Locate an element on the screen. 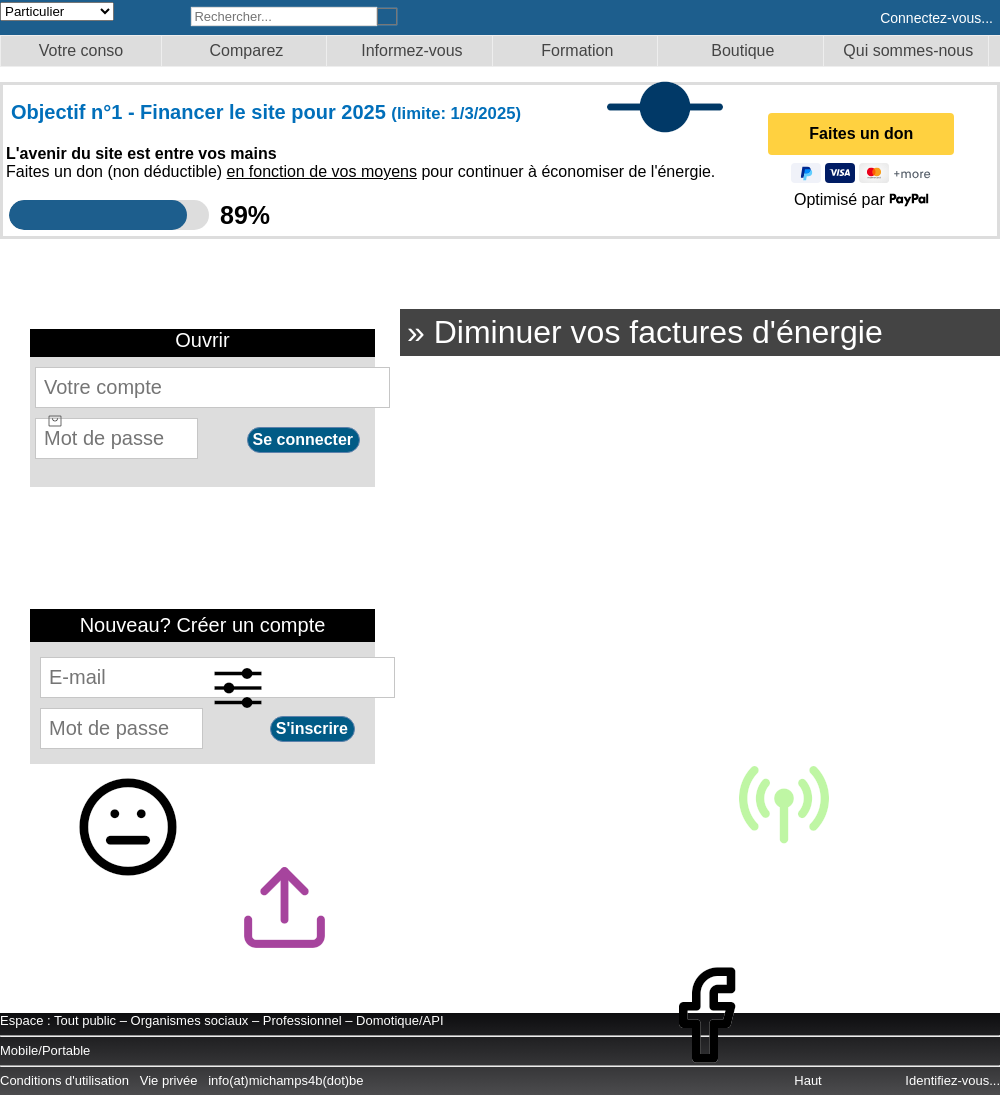 The image size is (1000, 1095). upload a file or document is located at coordinates (284, 907).